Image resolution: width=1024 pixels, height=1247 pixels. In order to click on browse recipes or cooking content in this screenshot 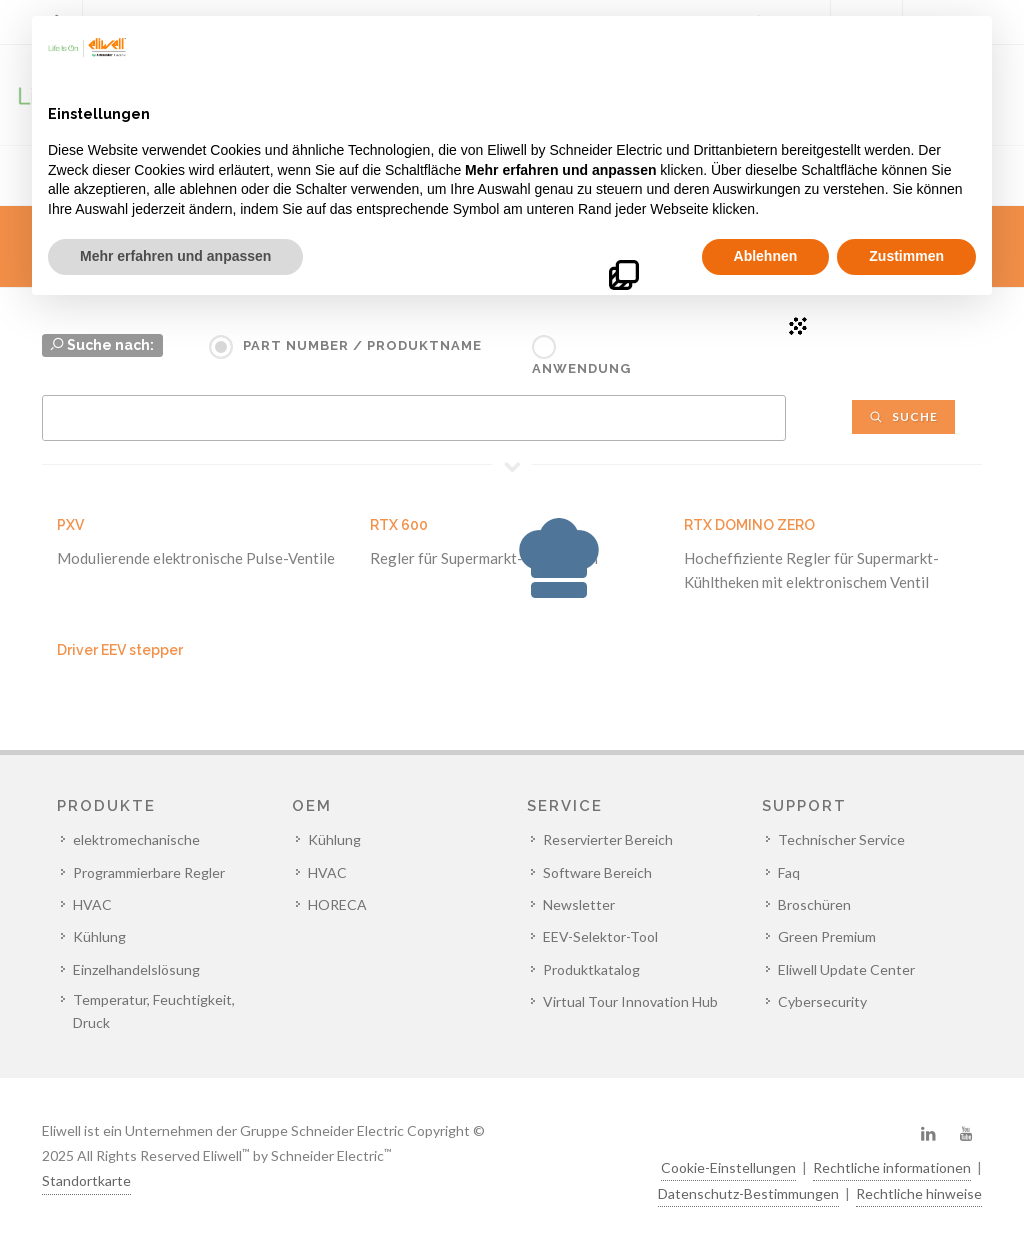, I will do `click(559, 558)`.